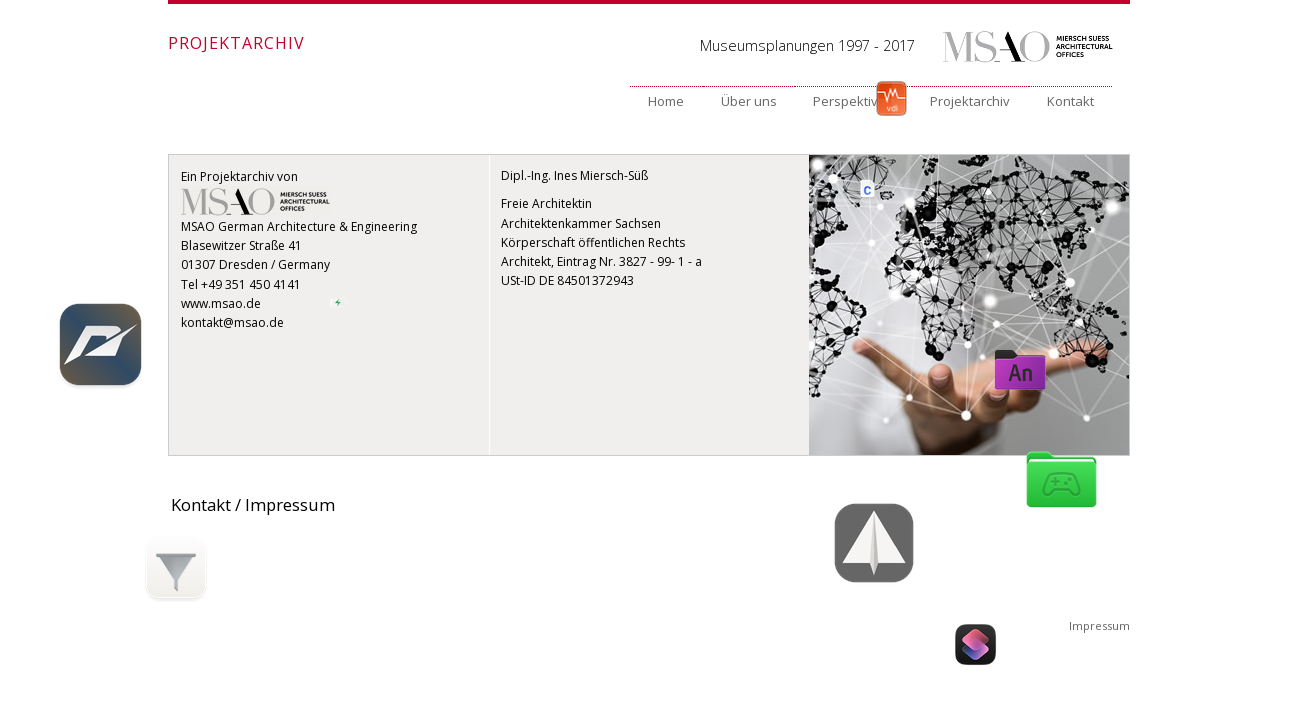  I want to click on open folder containing Adobe Animate project files, so click(1020, 371).